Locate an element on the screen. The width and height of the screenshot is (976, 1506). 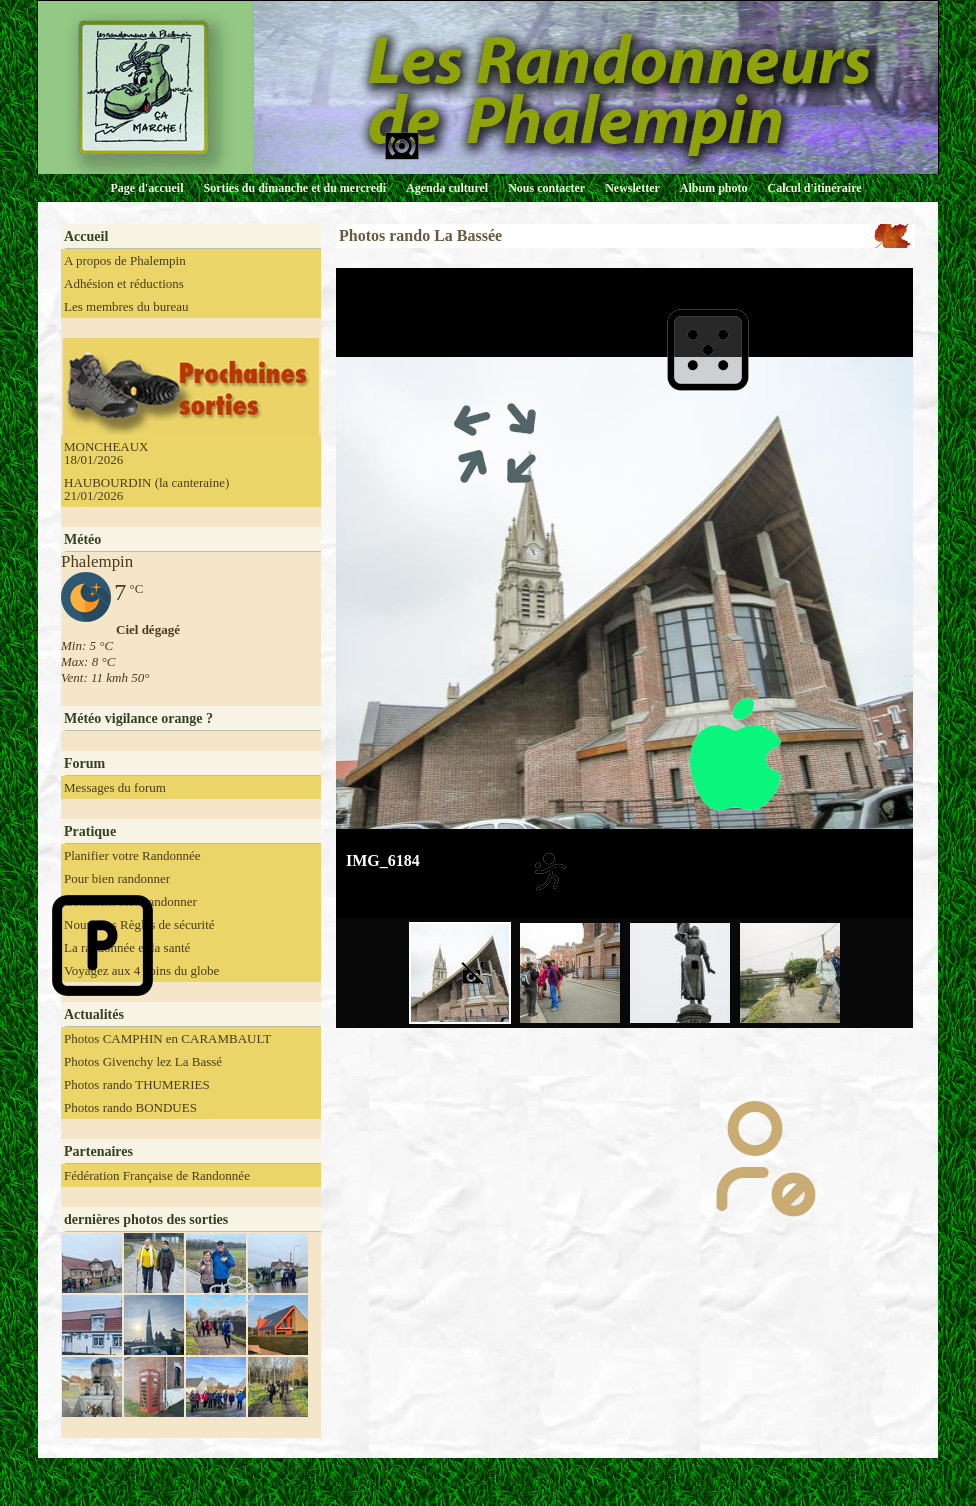
enable surround sound audio output is located at coordinates (402, 146).